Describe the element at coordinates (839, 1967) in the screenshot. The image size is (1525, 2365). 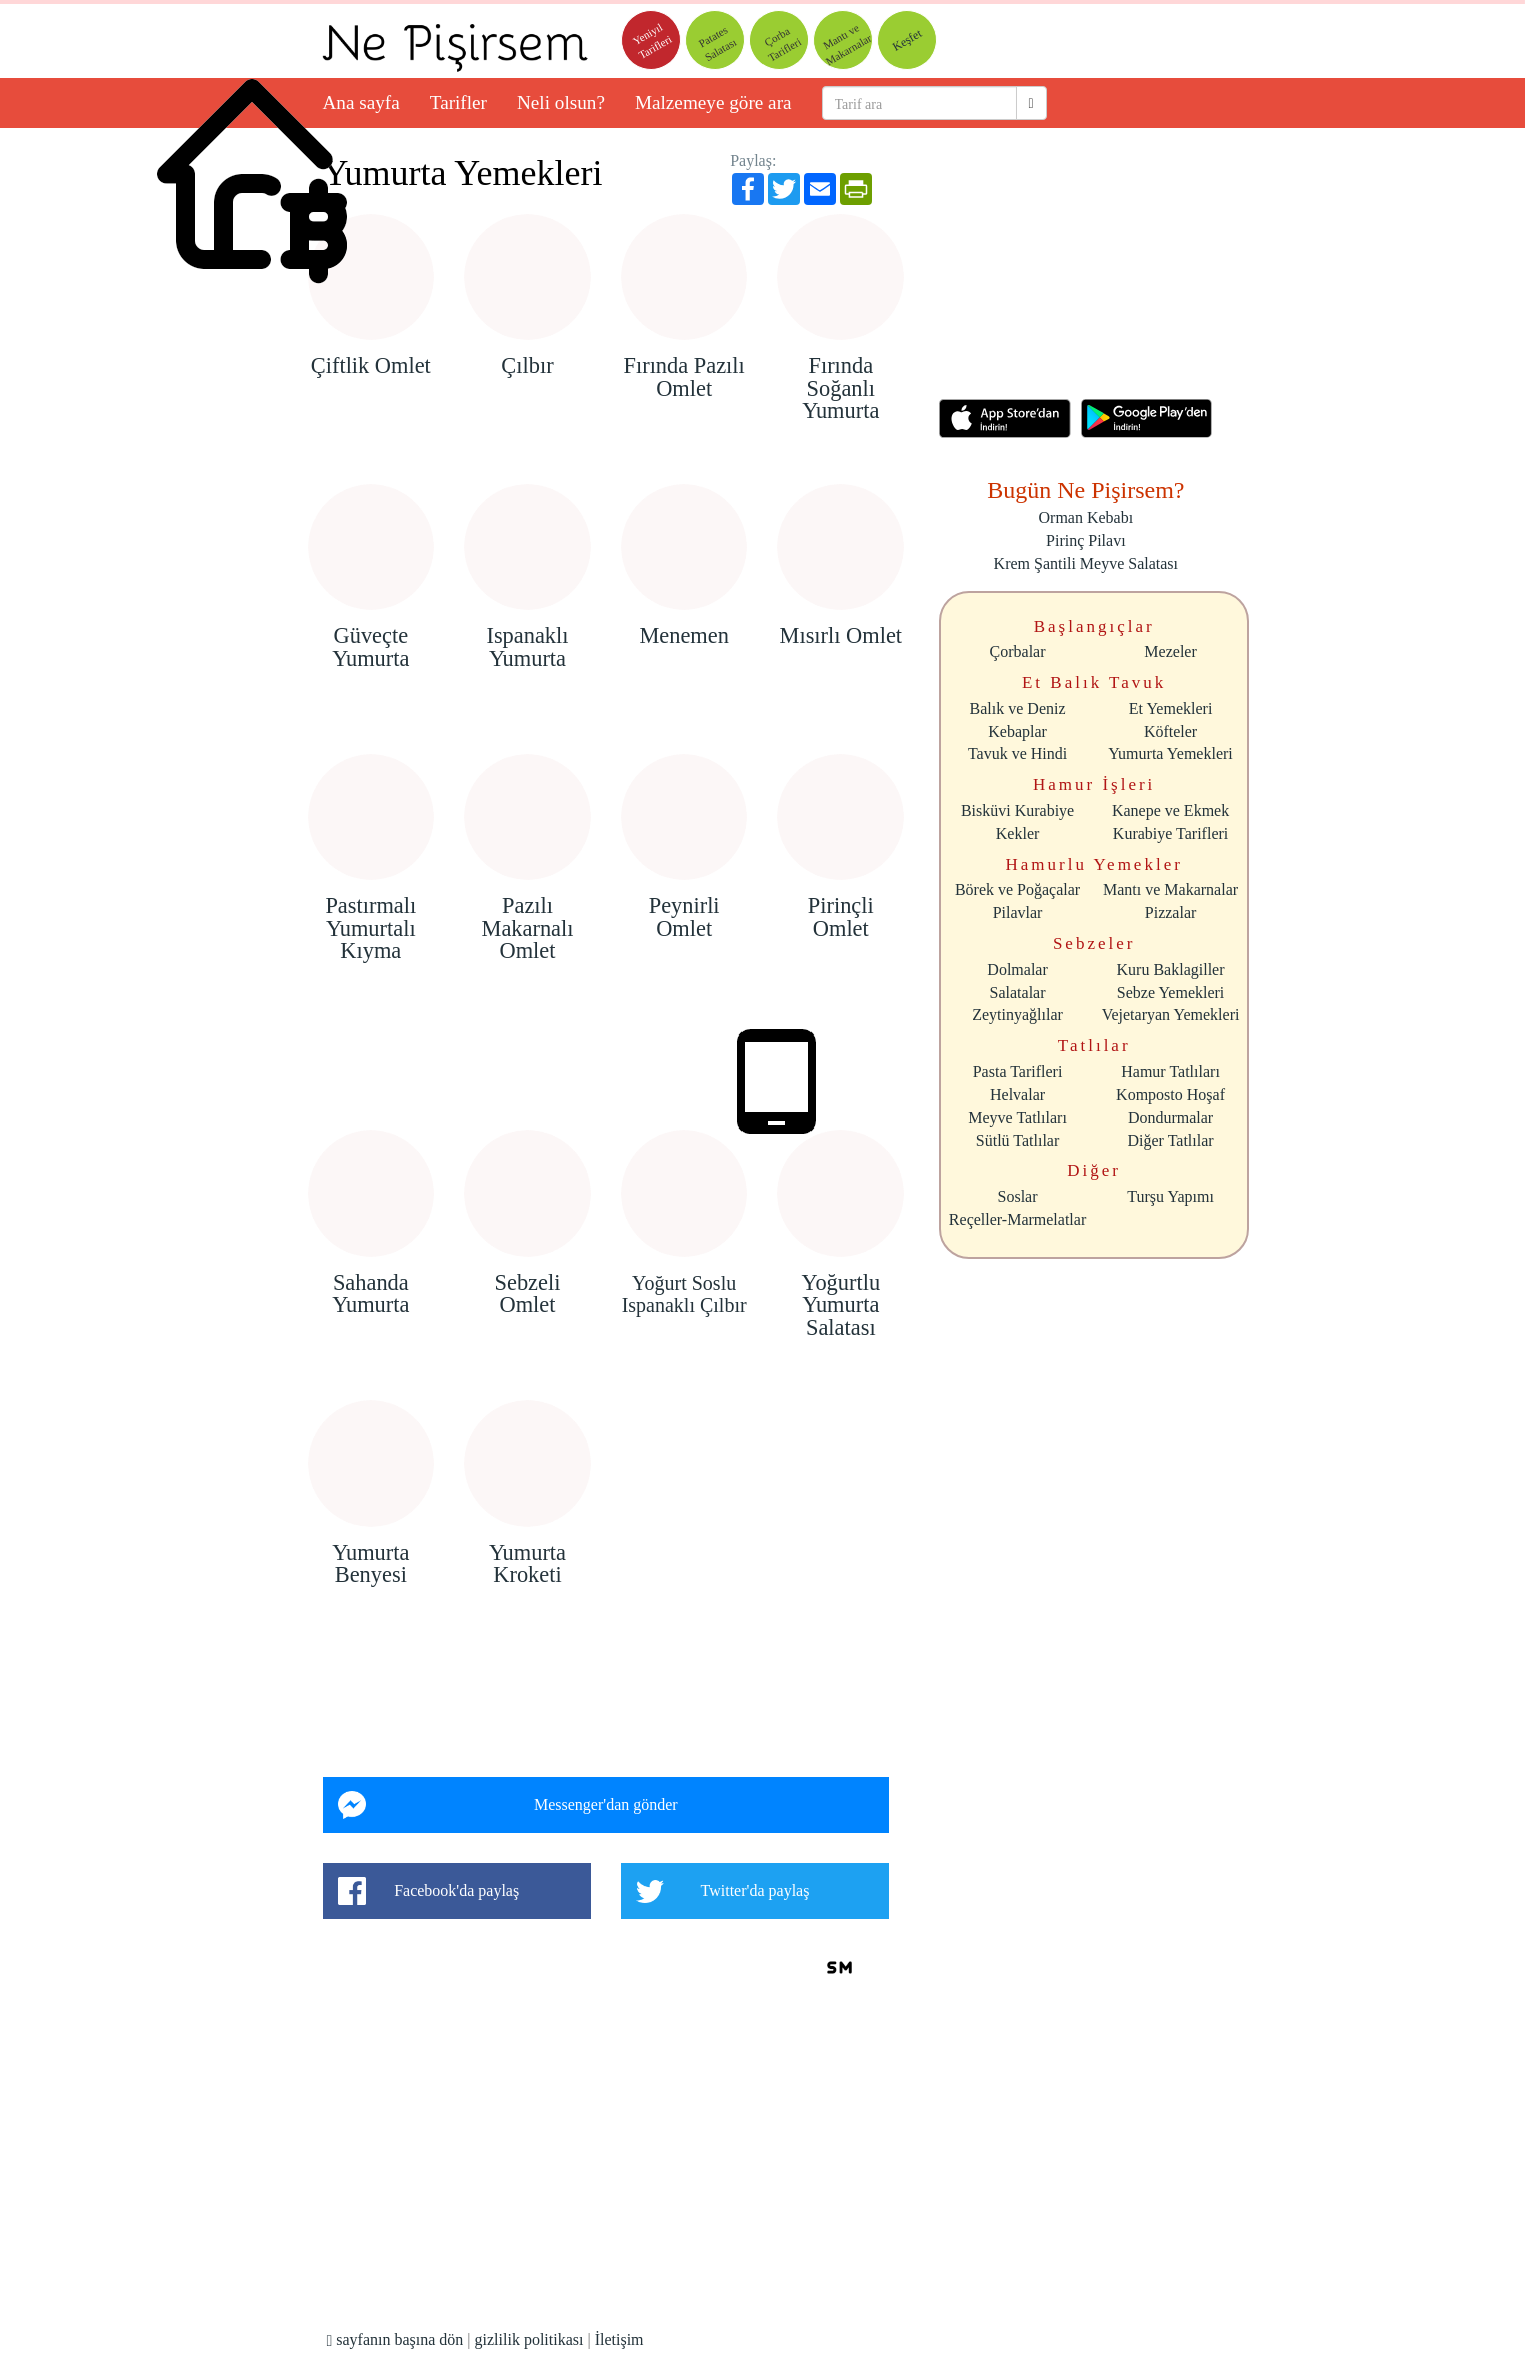
I see `indicates a service mark designation` at that location.